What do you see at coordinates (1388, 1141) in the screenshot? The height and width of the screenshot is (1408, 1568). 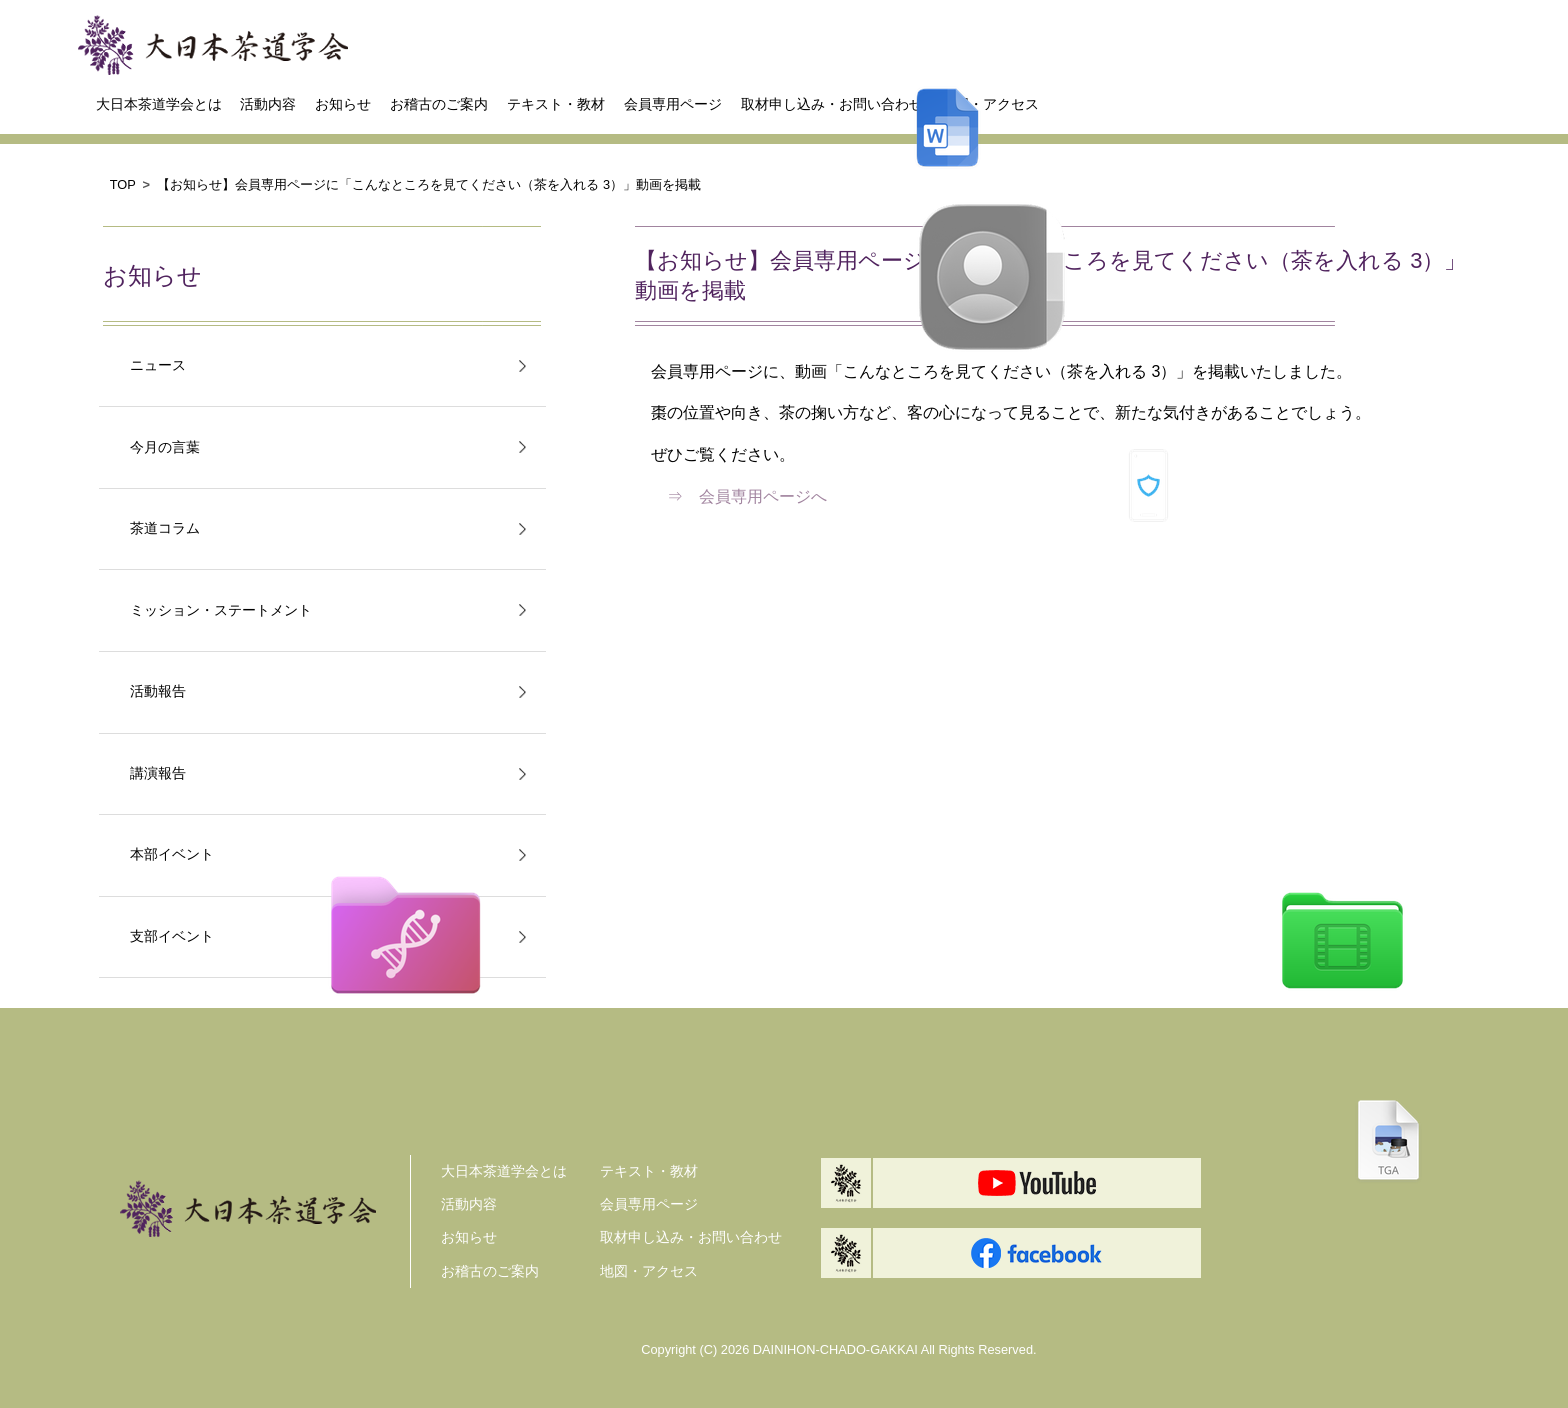 I see `a TGA image file` at bounding box center [1388, 1141].